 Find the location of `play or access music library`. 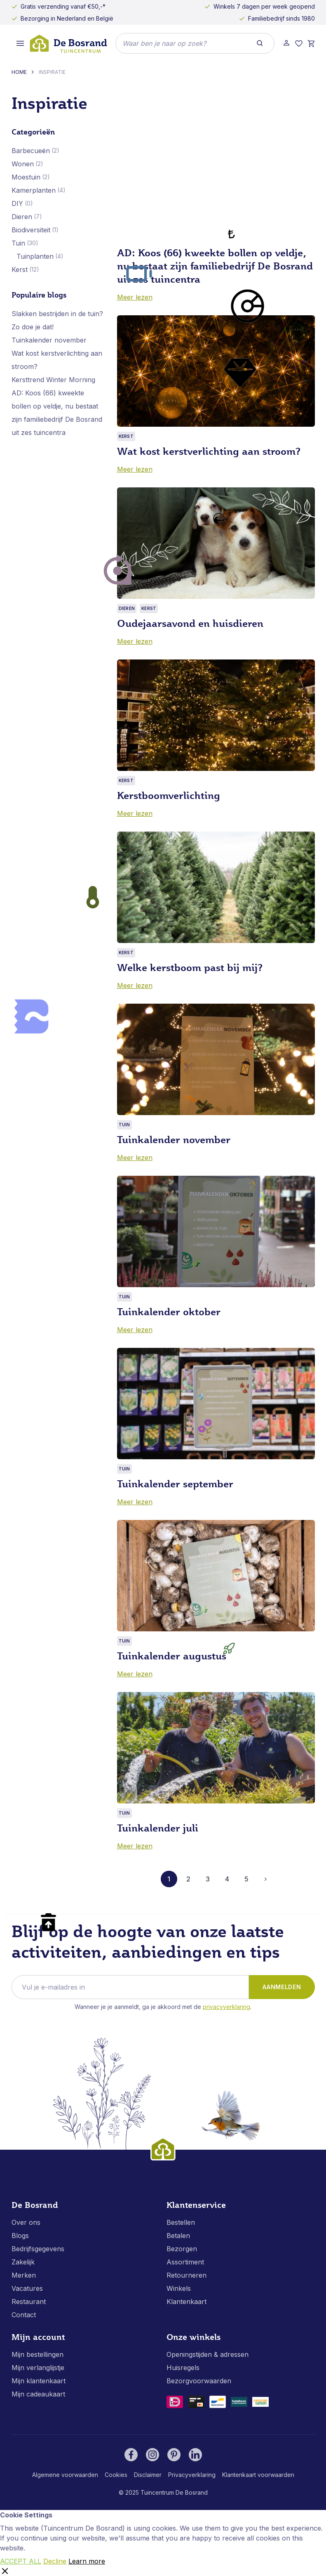

play or access music library is located at coordinates (247, 306).